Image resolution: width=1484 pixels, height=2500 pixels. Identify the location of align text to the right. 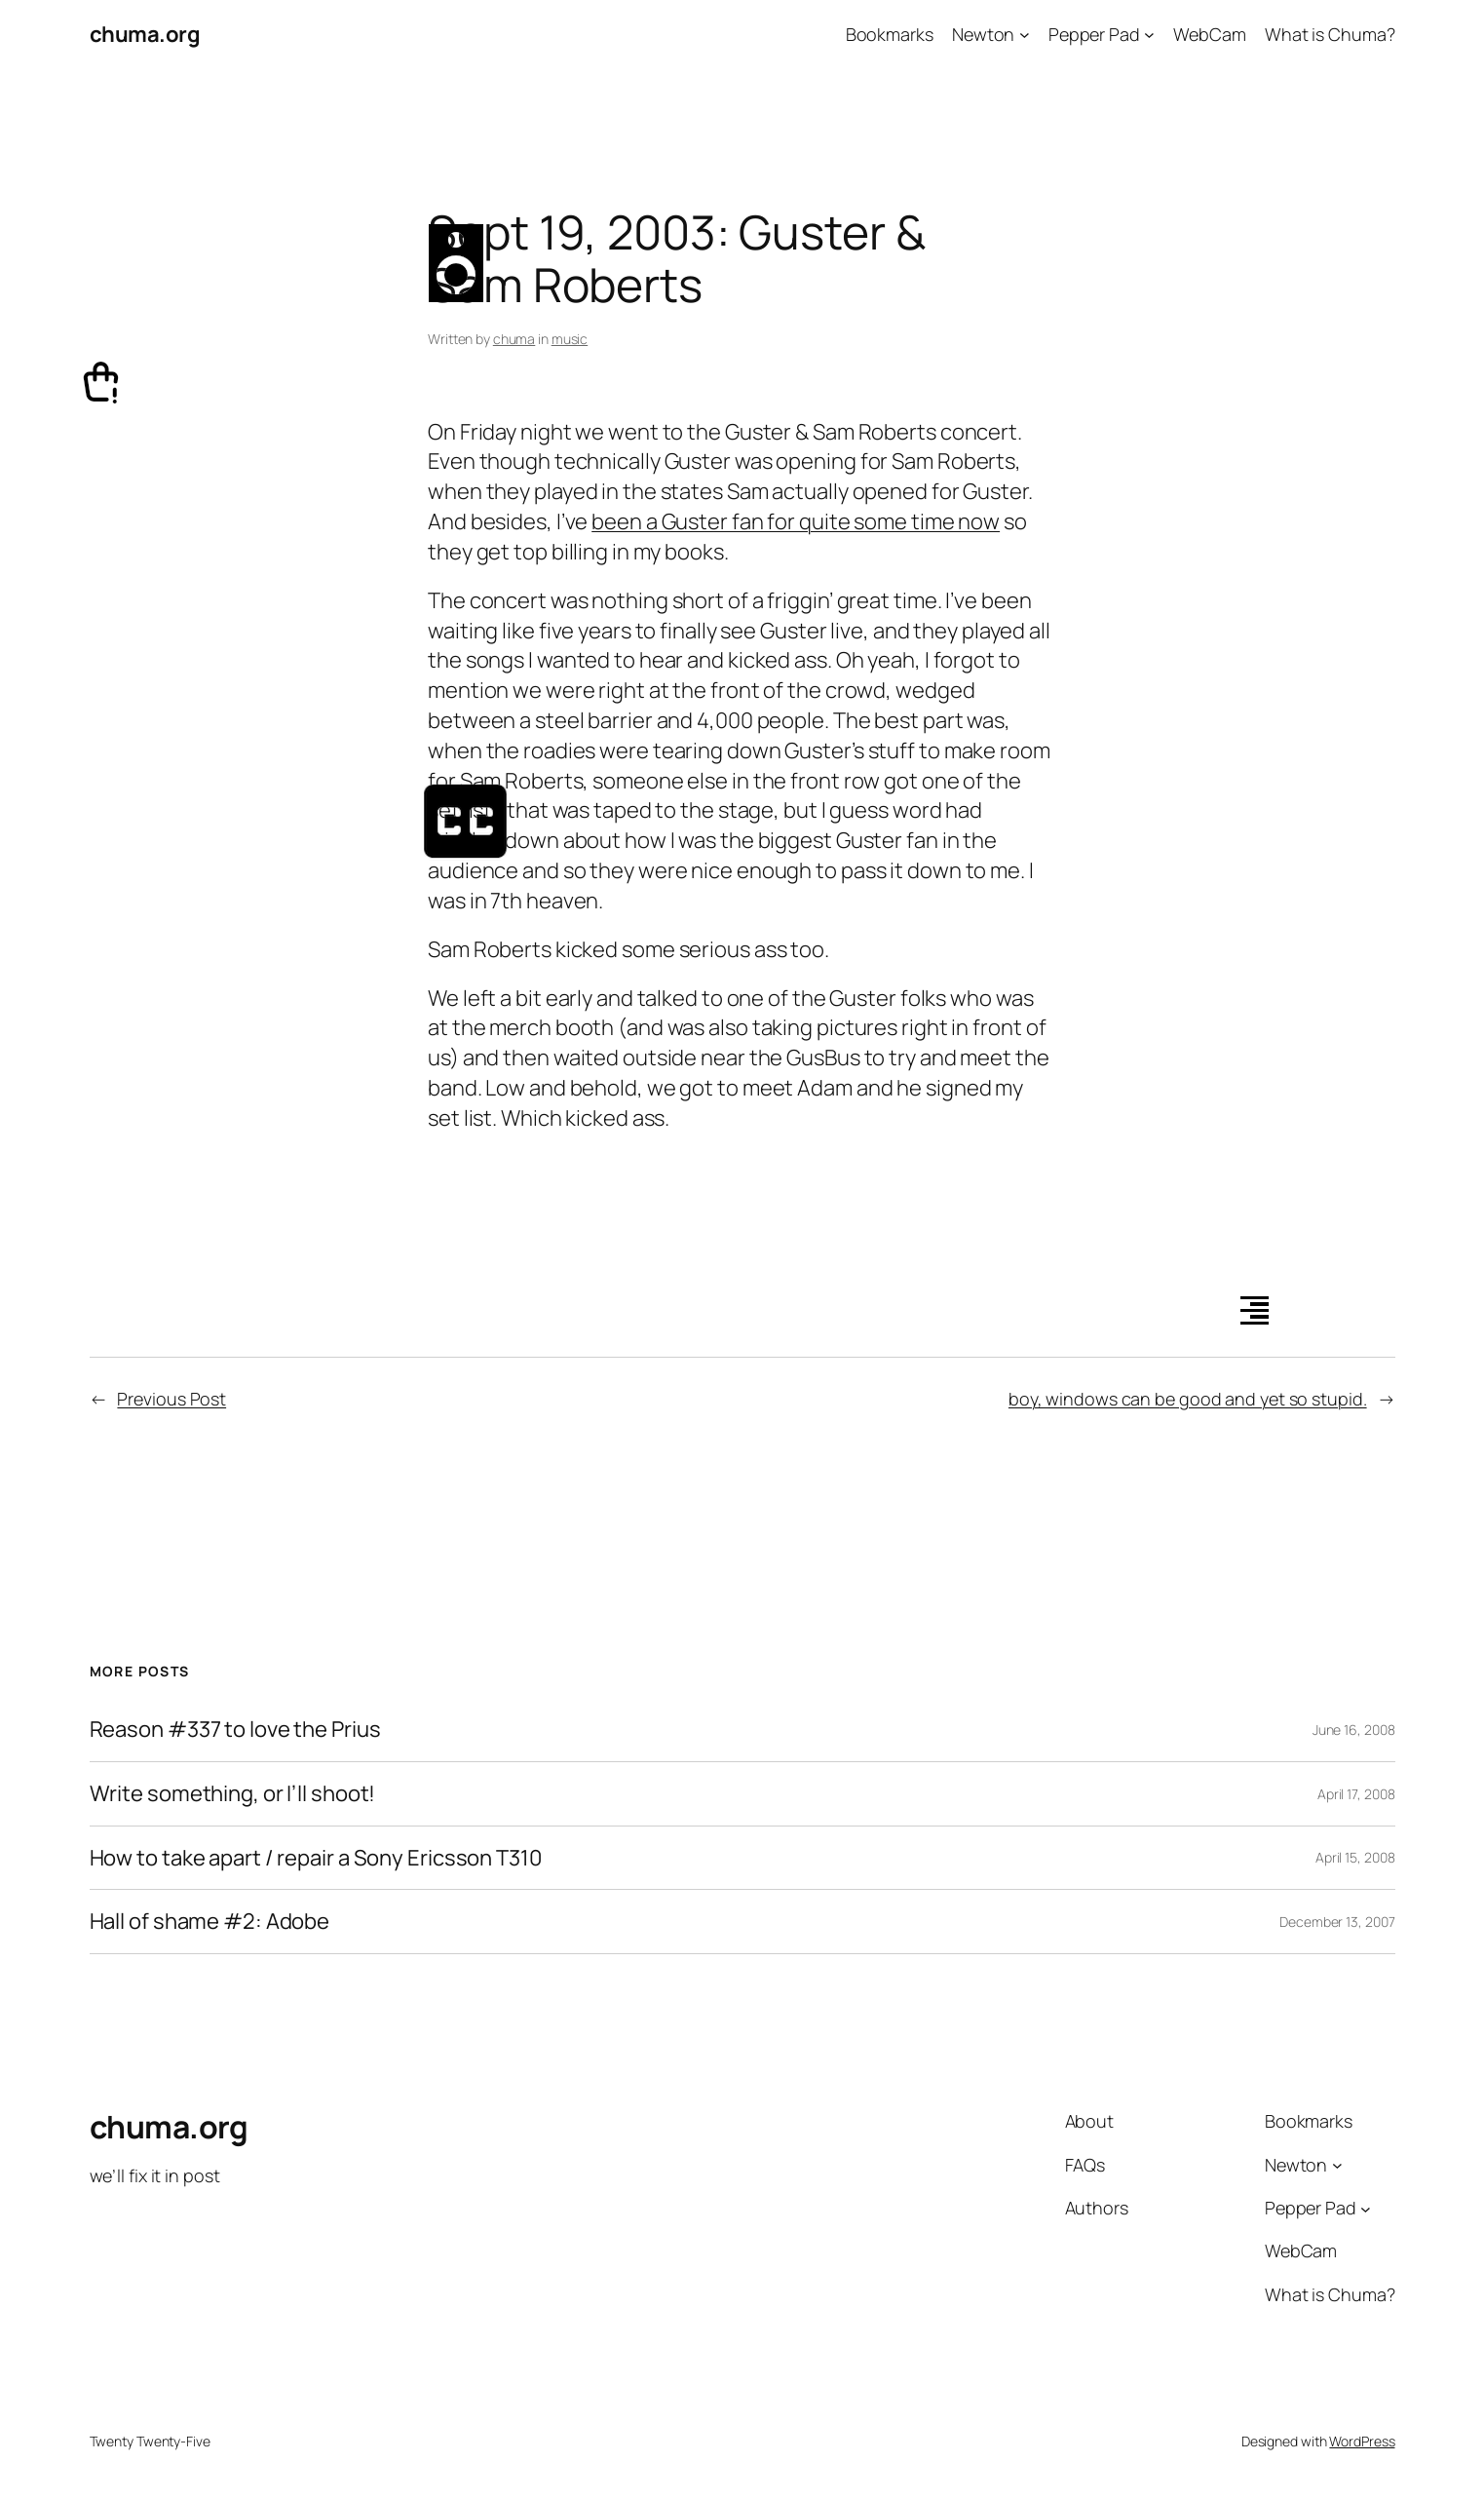
(1254, 1310).